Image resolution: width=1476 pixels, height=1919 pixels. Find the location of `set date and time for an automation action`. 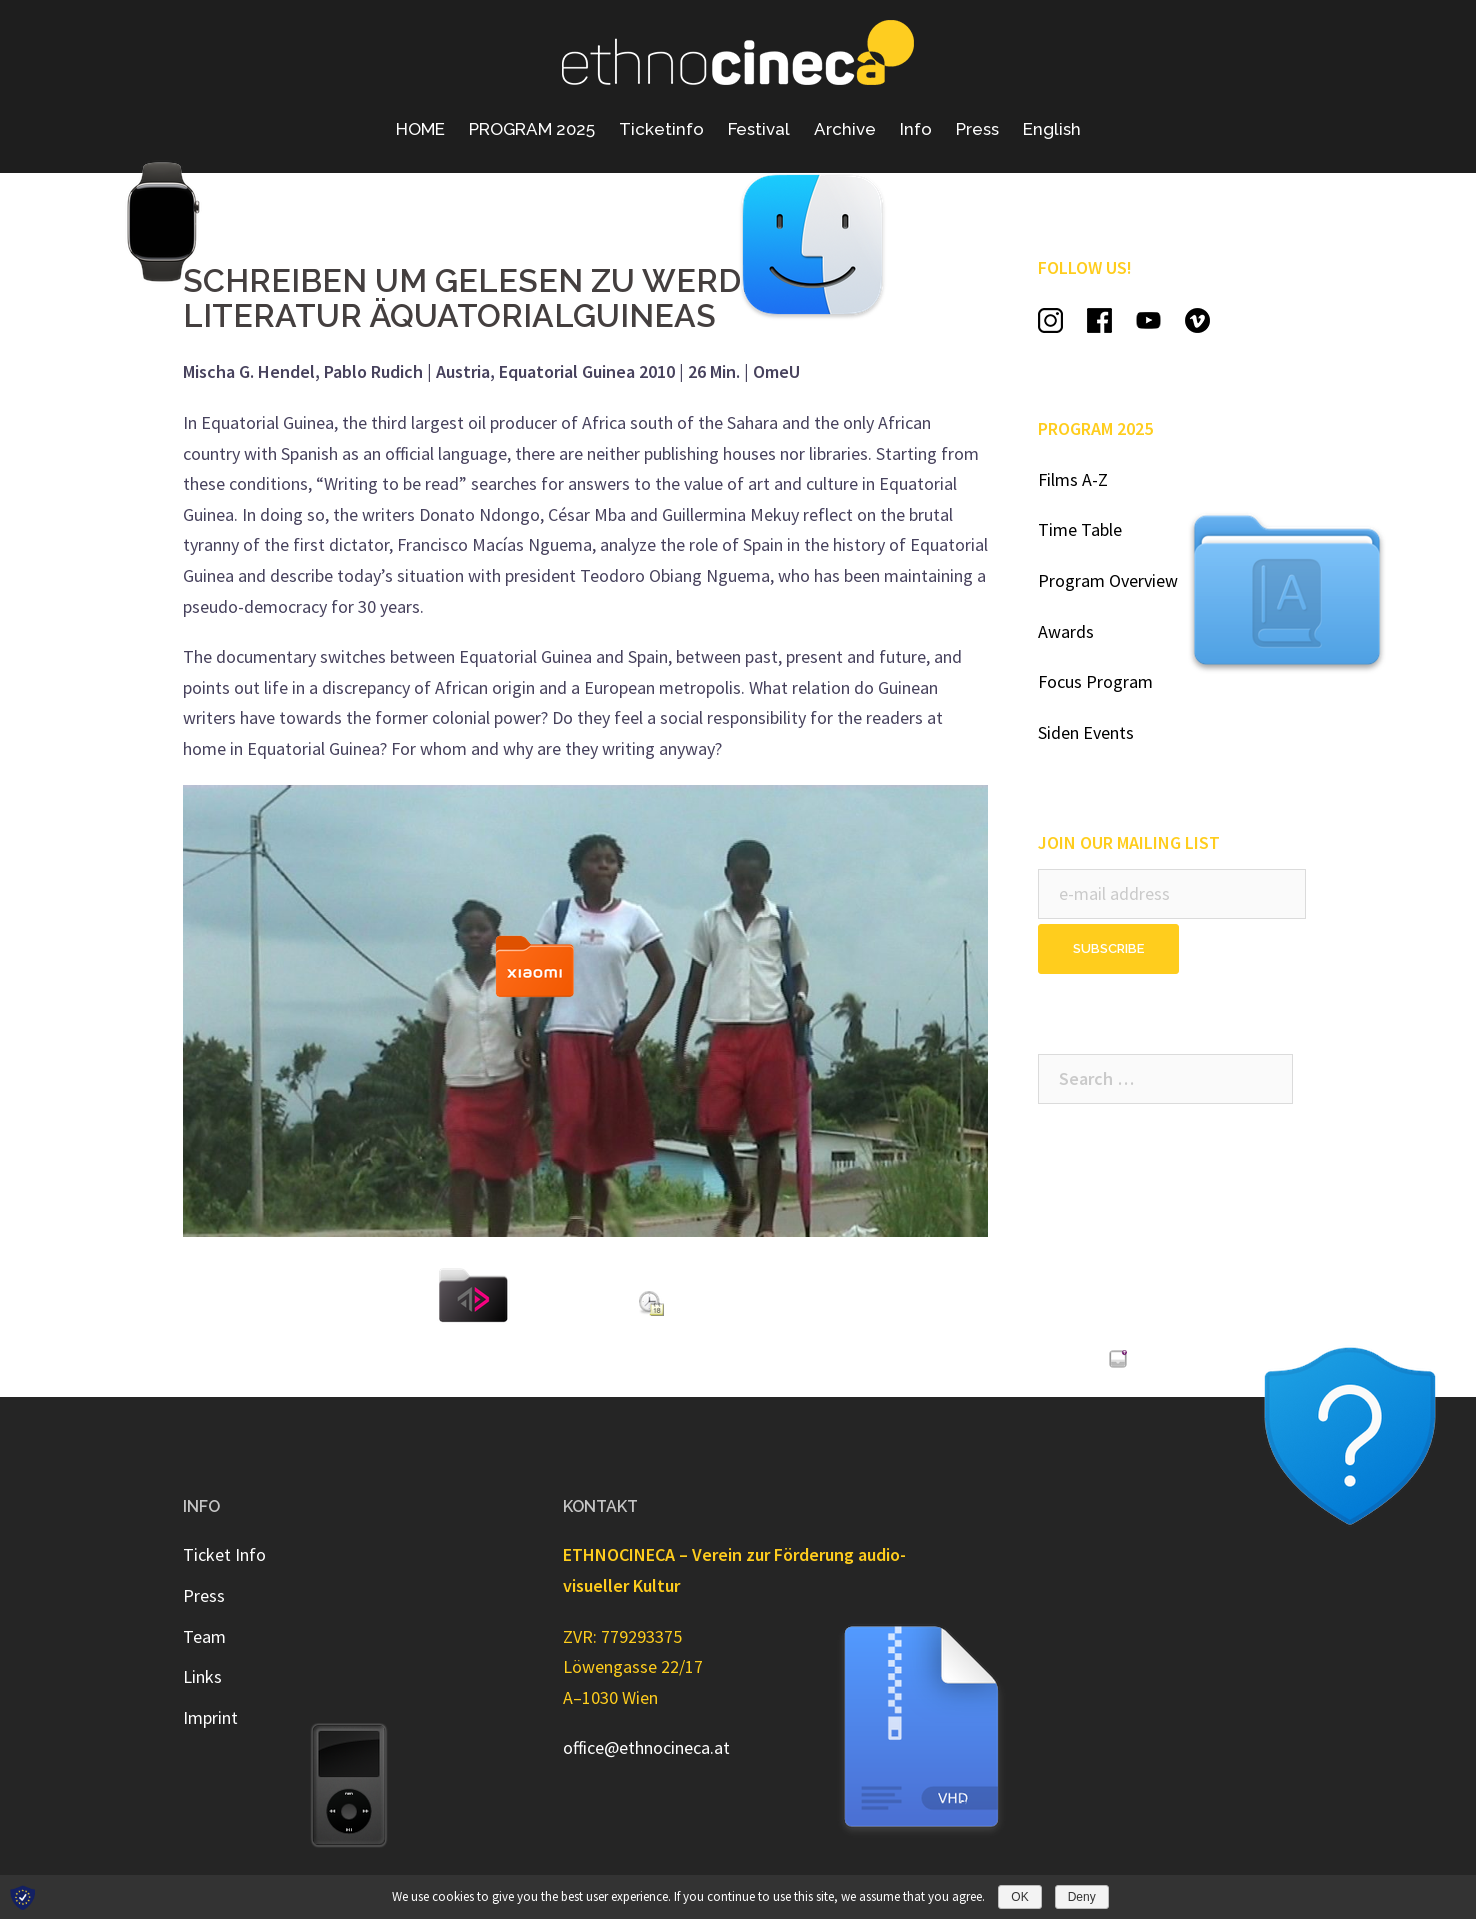

set date and time for an automation action is located at coordinates (651, 1303).